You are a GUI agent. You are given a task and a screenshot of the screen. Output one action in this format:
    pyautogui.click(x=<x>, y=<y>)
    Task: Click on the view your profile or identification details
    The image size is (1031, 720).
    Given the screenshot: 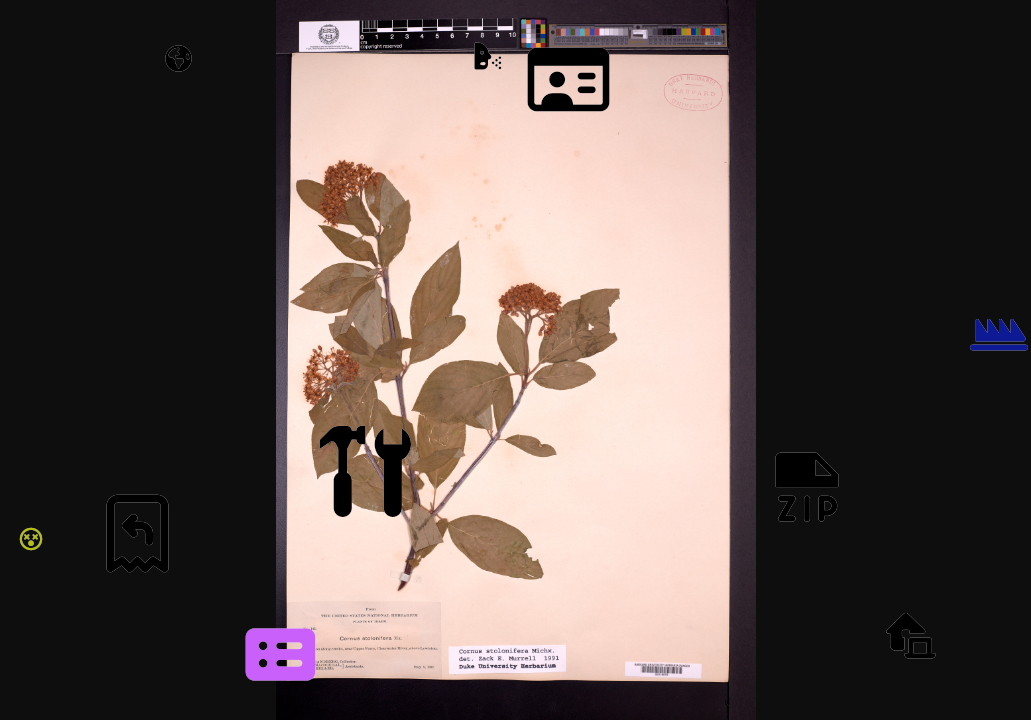 What is the action you would take?
    pyautogui.click(x=568, y=79)
    